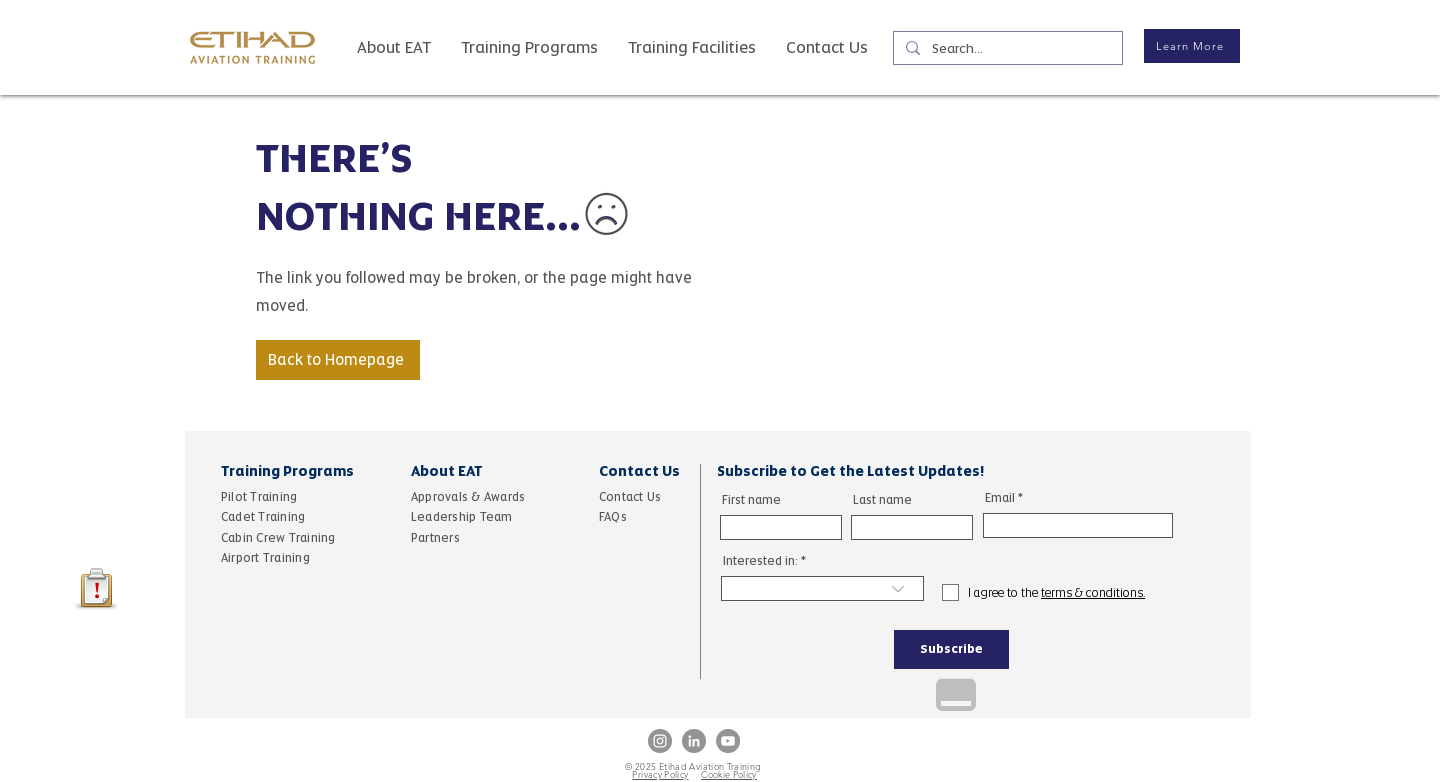 The height and width of the screenshot is (782, 1440). I want to click on access removable storage device, so click(956, 696).